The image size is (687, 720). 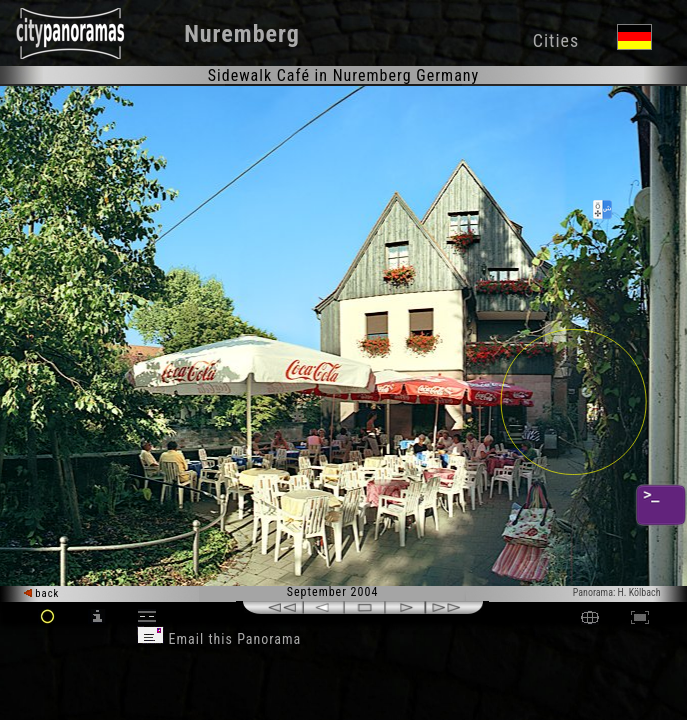 What do you see at coordinates (602, 209) in the screenshot?
I see `open the character map application` at bounding box center [602, 209].